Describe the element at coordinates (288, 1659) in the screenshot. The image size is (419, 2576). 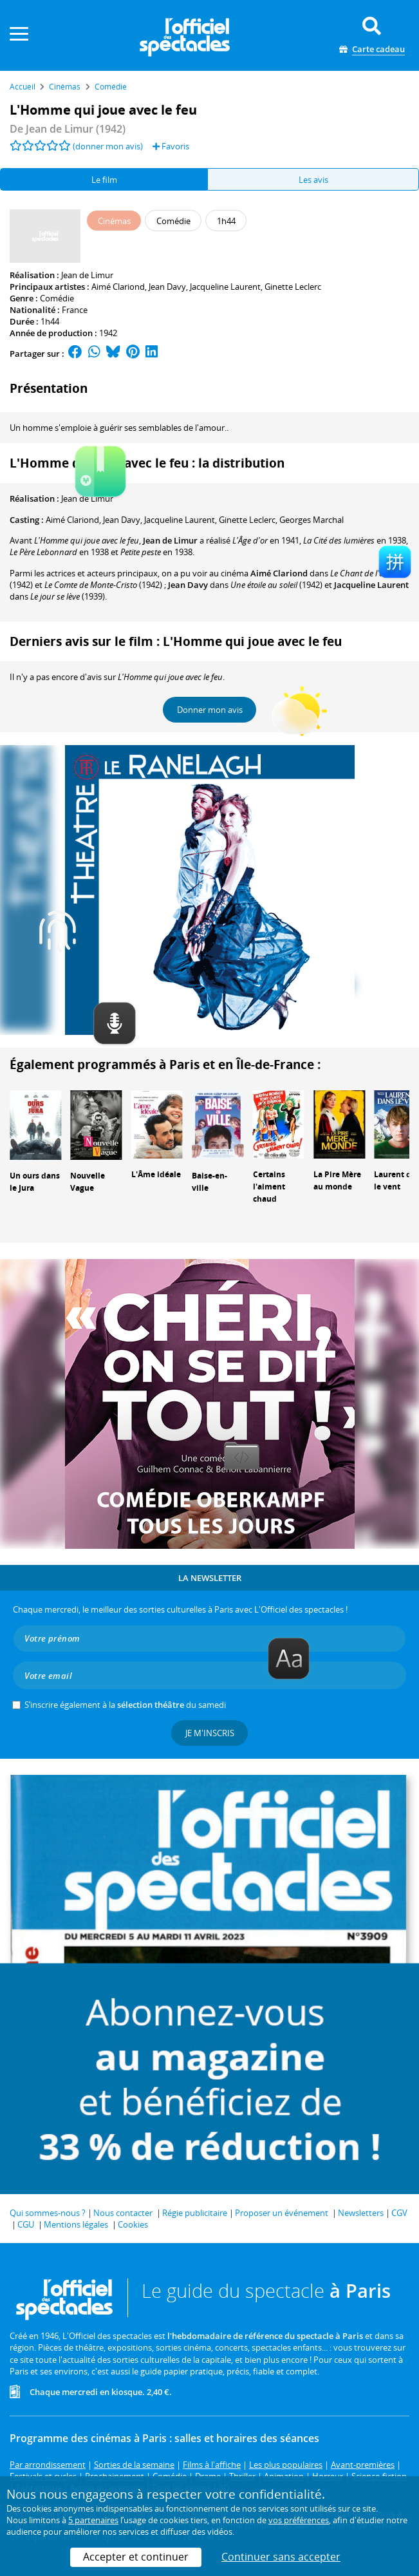
I see `open font book application` at that location.